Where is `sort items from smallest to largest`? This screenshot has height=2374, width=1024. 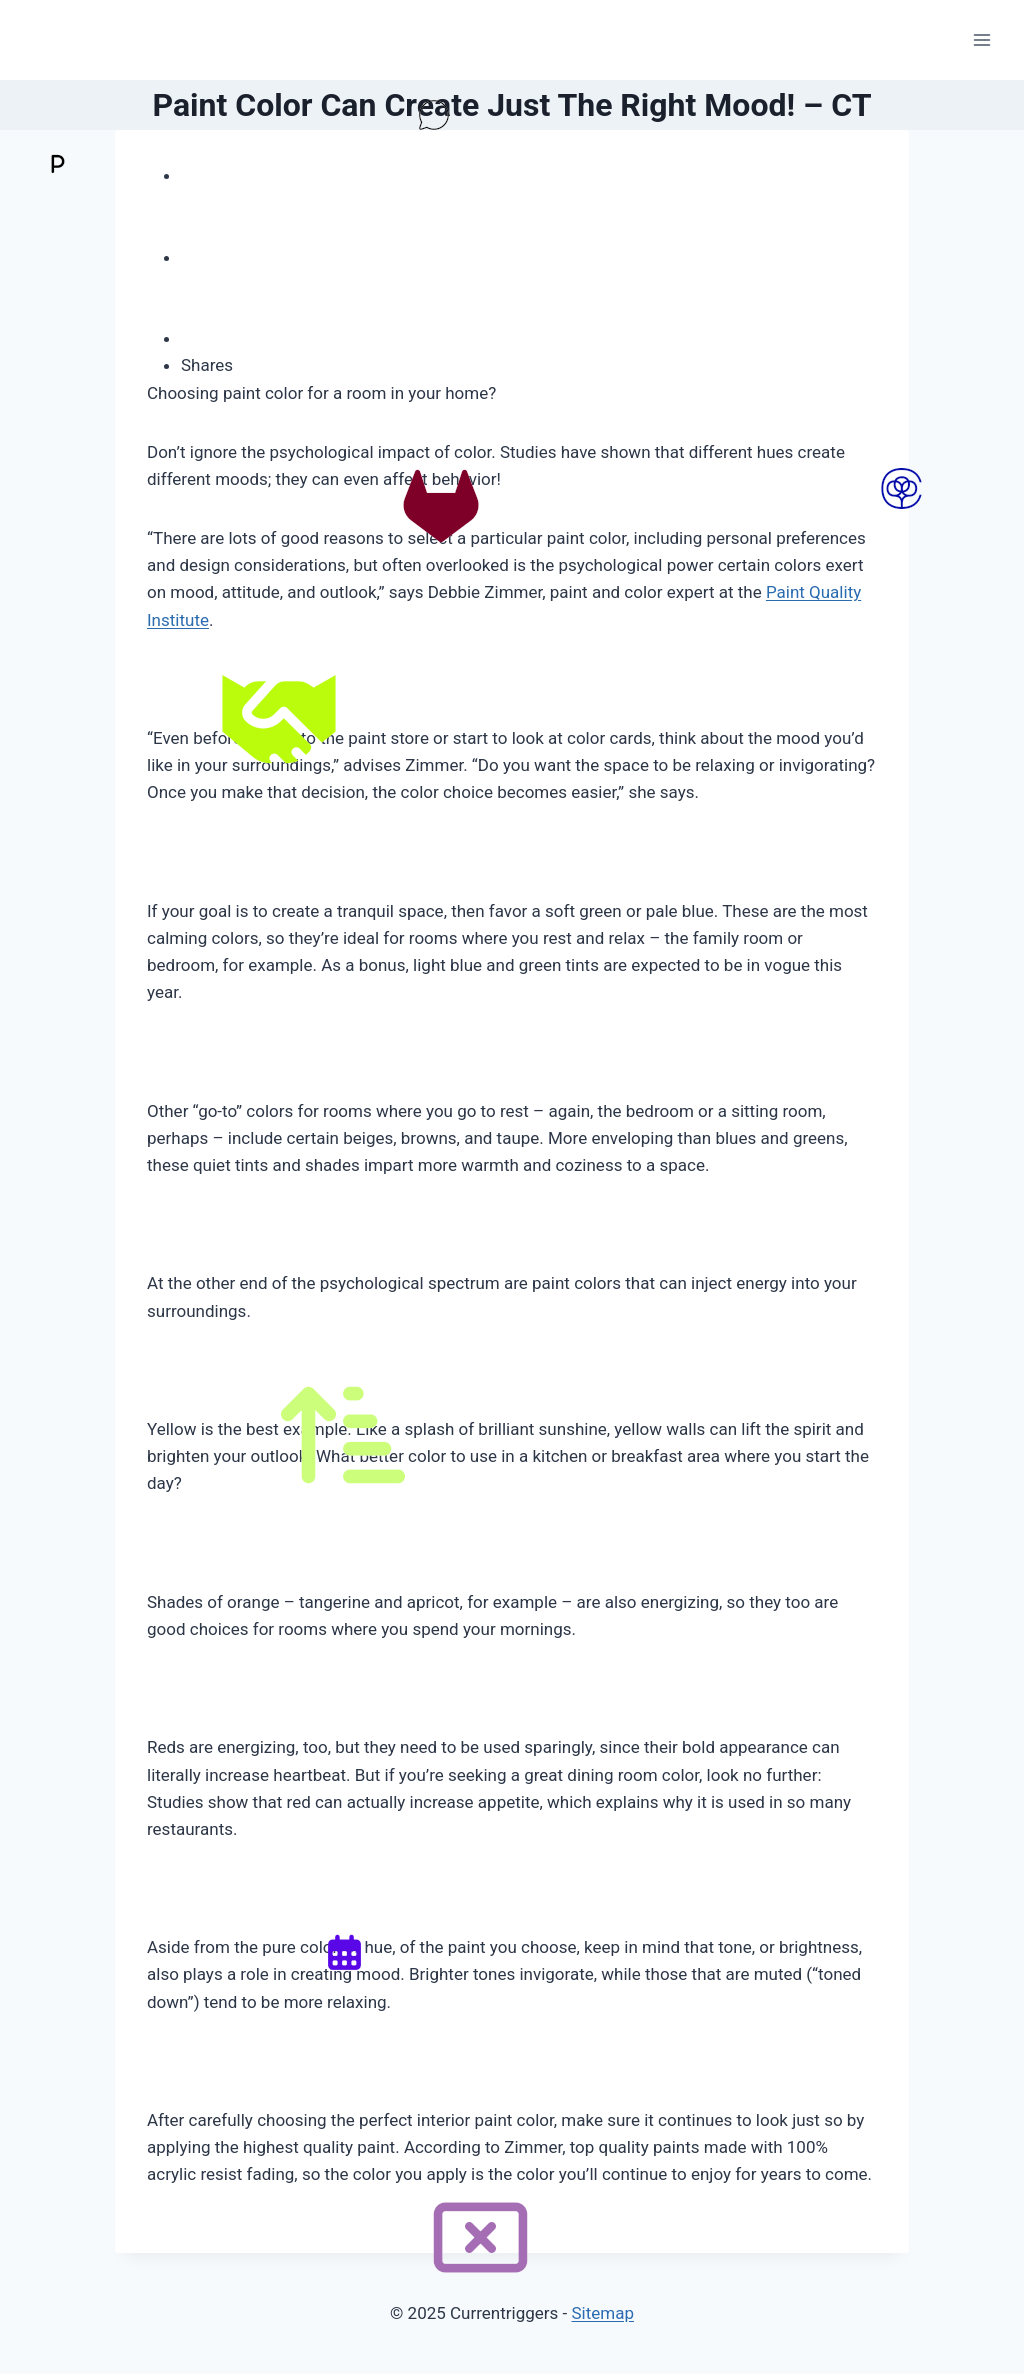 sort items from smallest to largest is located at coordinates (343, 1435).